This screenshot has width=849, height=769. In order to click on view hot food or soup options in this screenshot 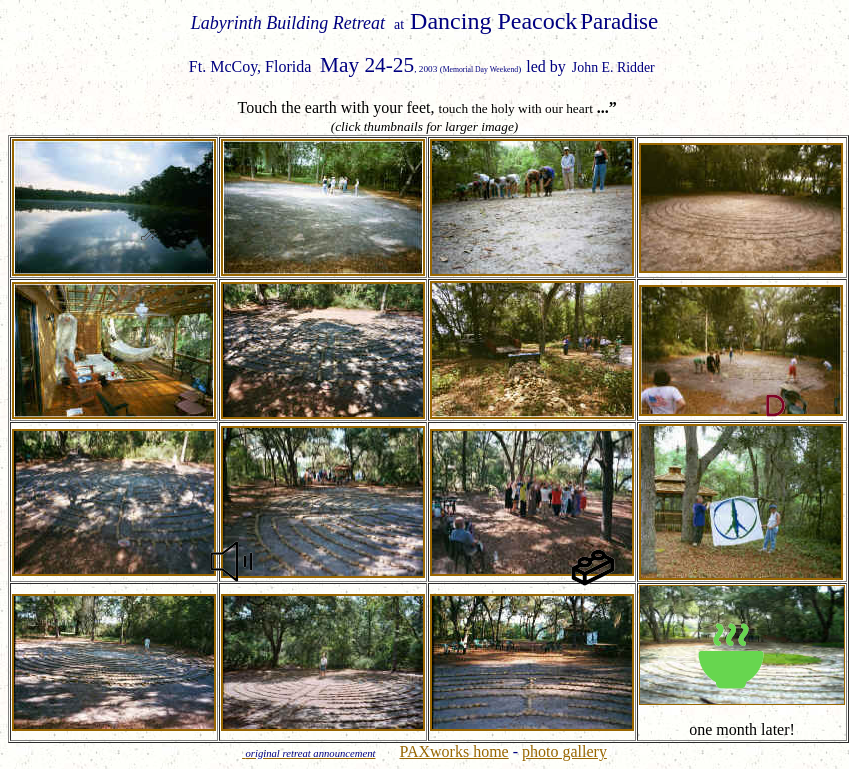, I will do `click(731, 656)`.